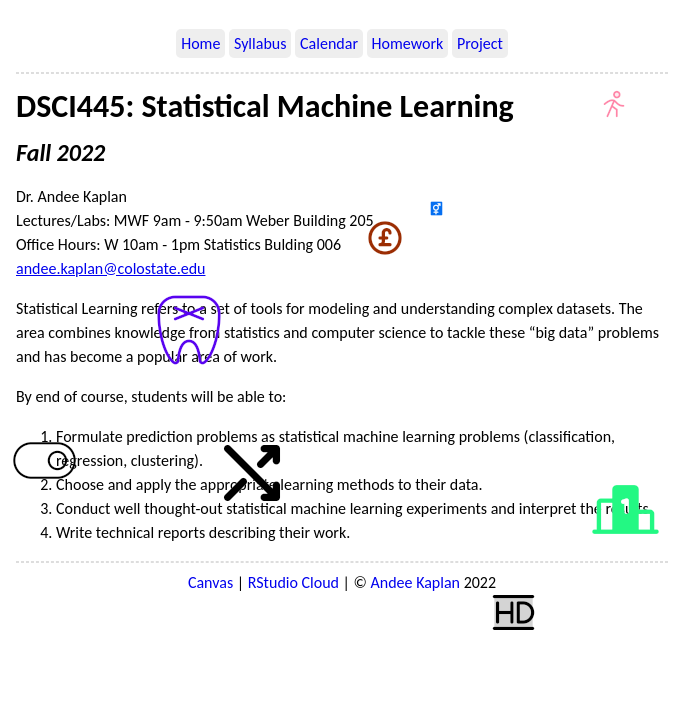  What do you see at coordinates (513, 612) in the screenshot?
I see `indicates high-definition video quality` at bounding box center [513, 612].